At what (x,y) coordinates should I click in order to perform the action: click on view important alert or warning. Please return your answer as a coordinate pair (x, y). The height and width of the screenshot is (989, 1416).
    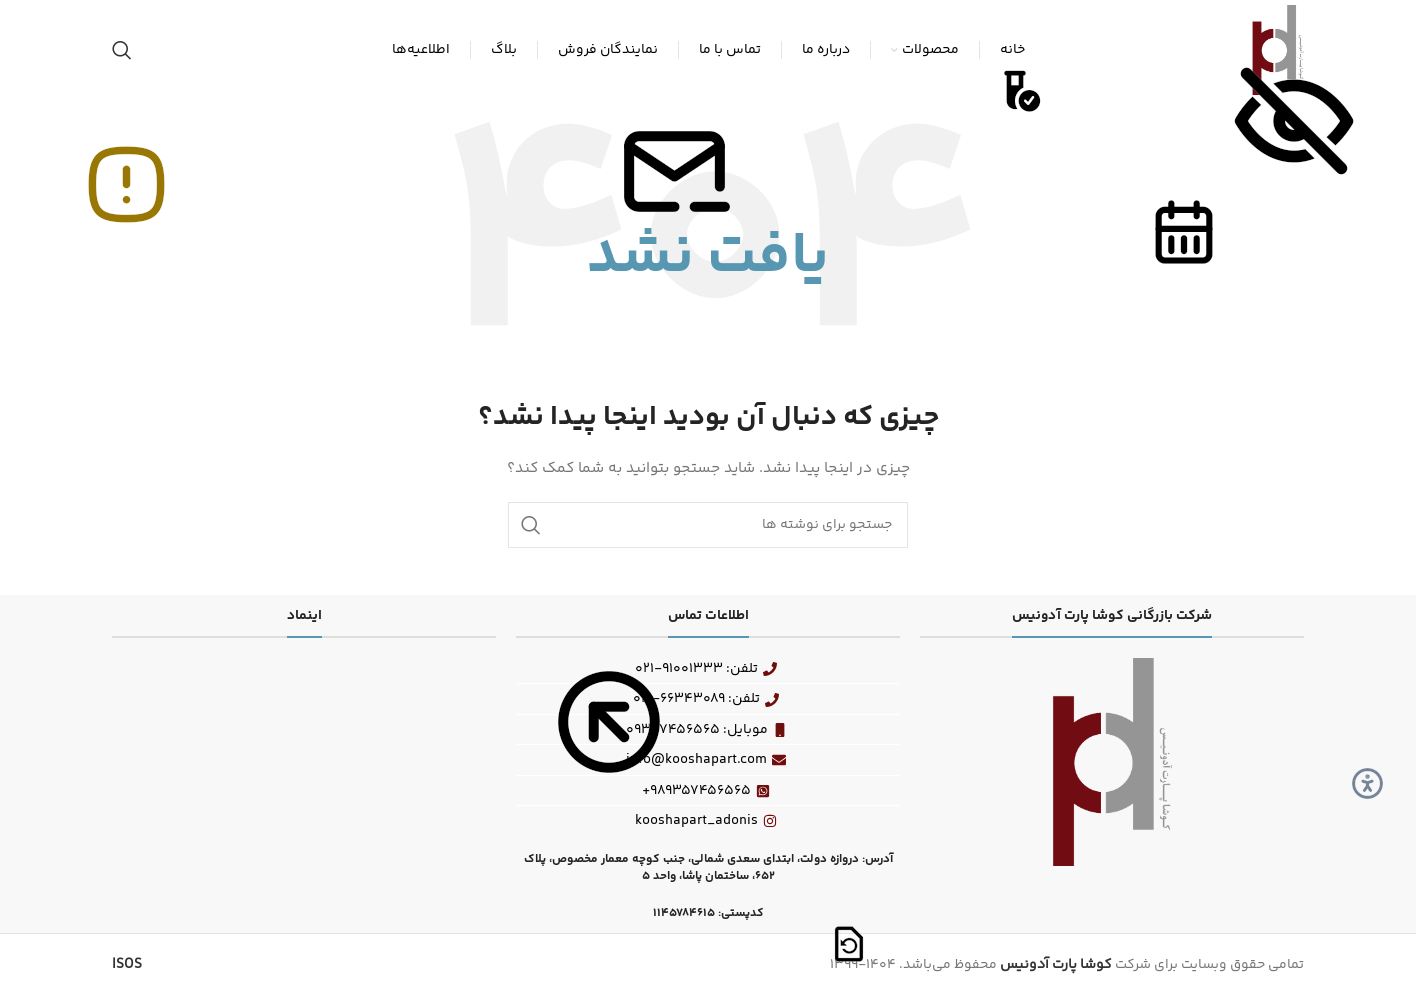
    Looking at the image, I should click on (126, 184).